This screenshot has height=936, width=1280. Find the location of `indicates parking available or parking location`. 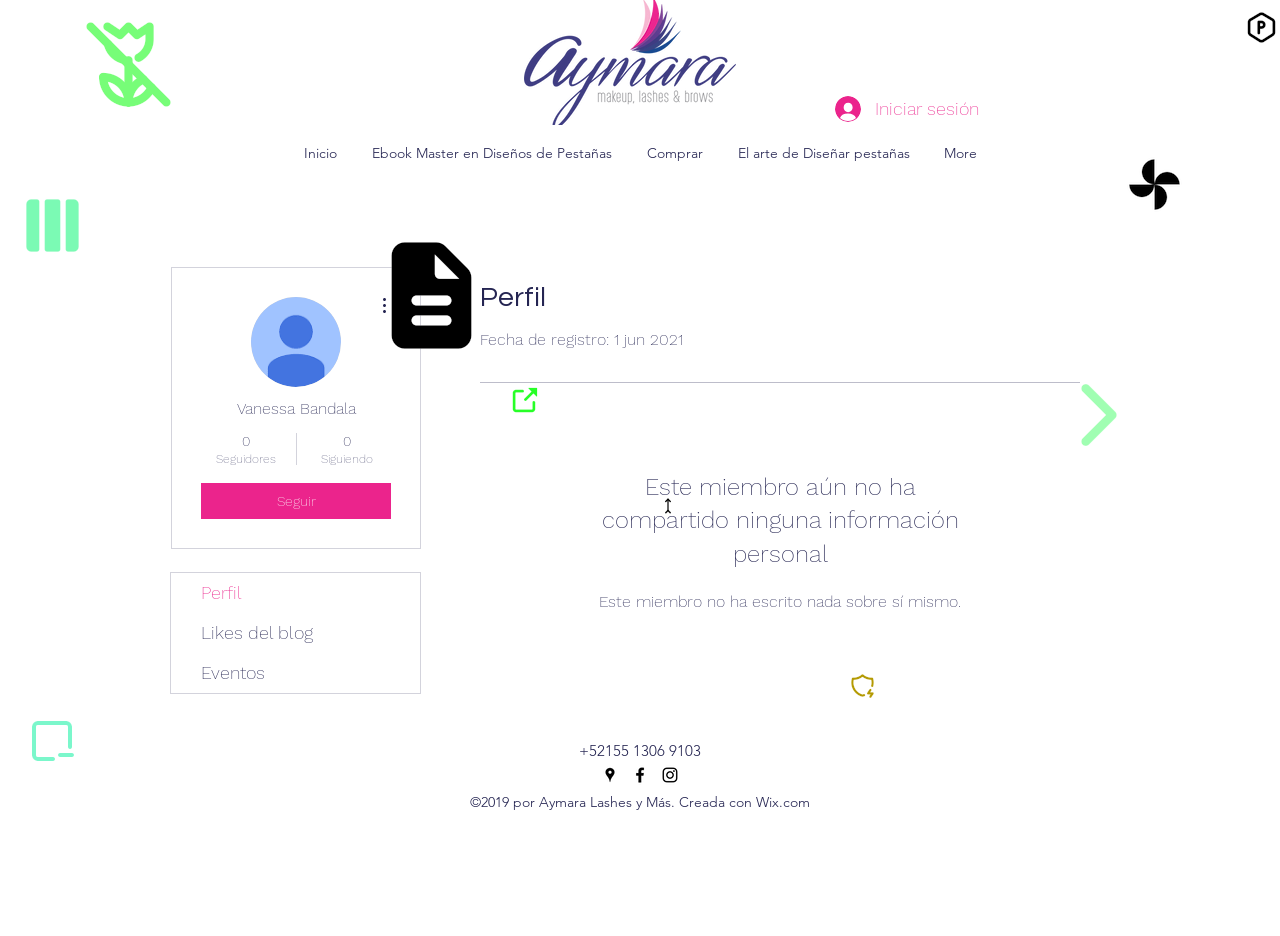

indicates parking available or parking location is located at coordinates (1261, 27).